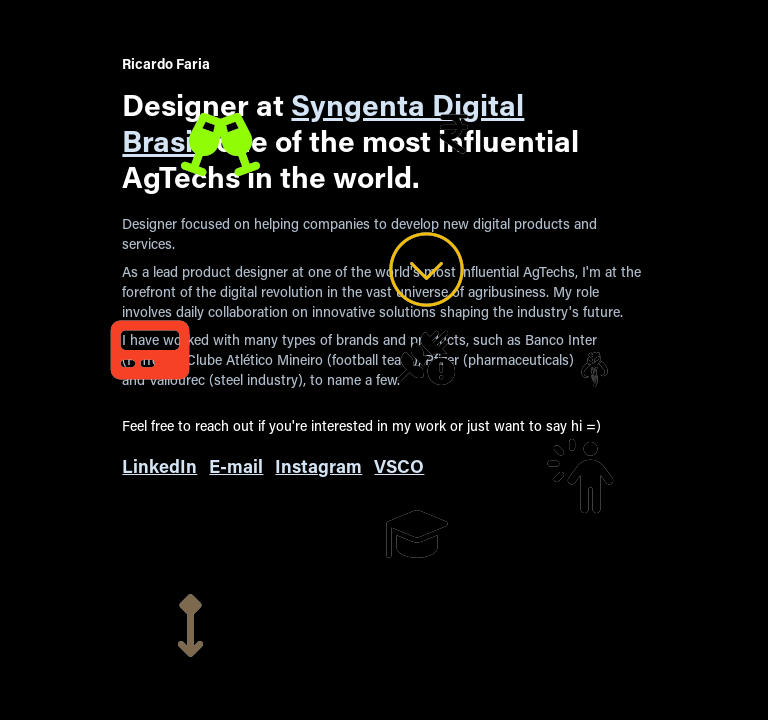 This screenshot has height=720, width=768. I want to click on access education or learning resources, so click(417, 534).